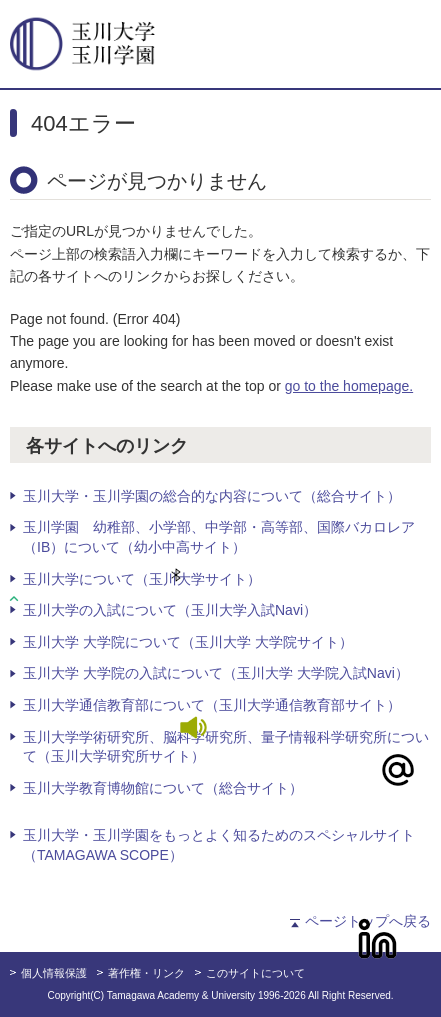  I want to click on toggle bluetooth connectivity on or off, so click(176, 575).